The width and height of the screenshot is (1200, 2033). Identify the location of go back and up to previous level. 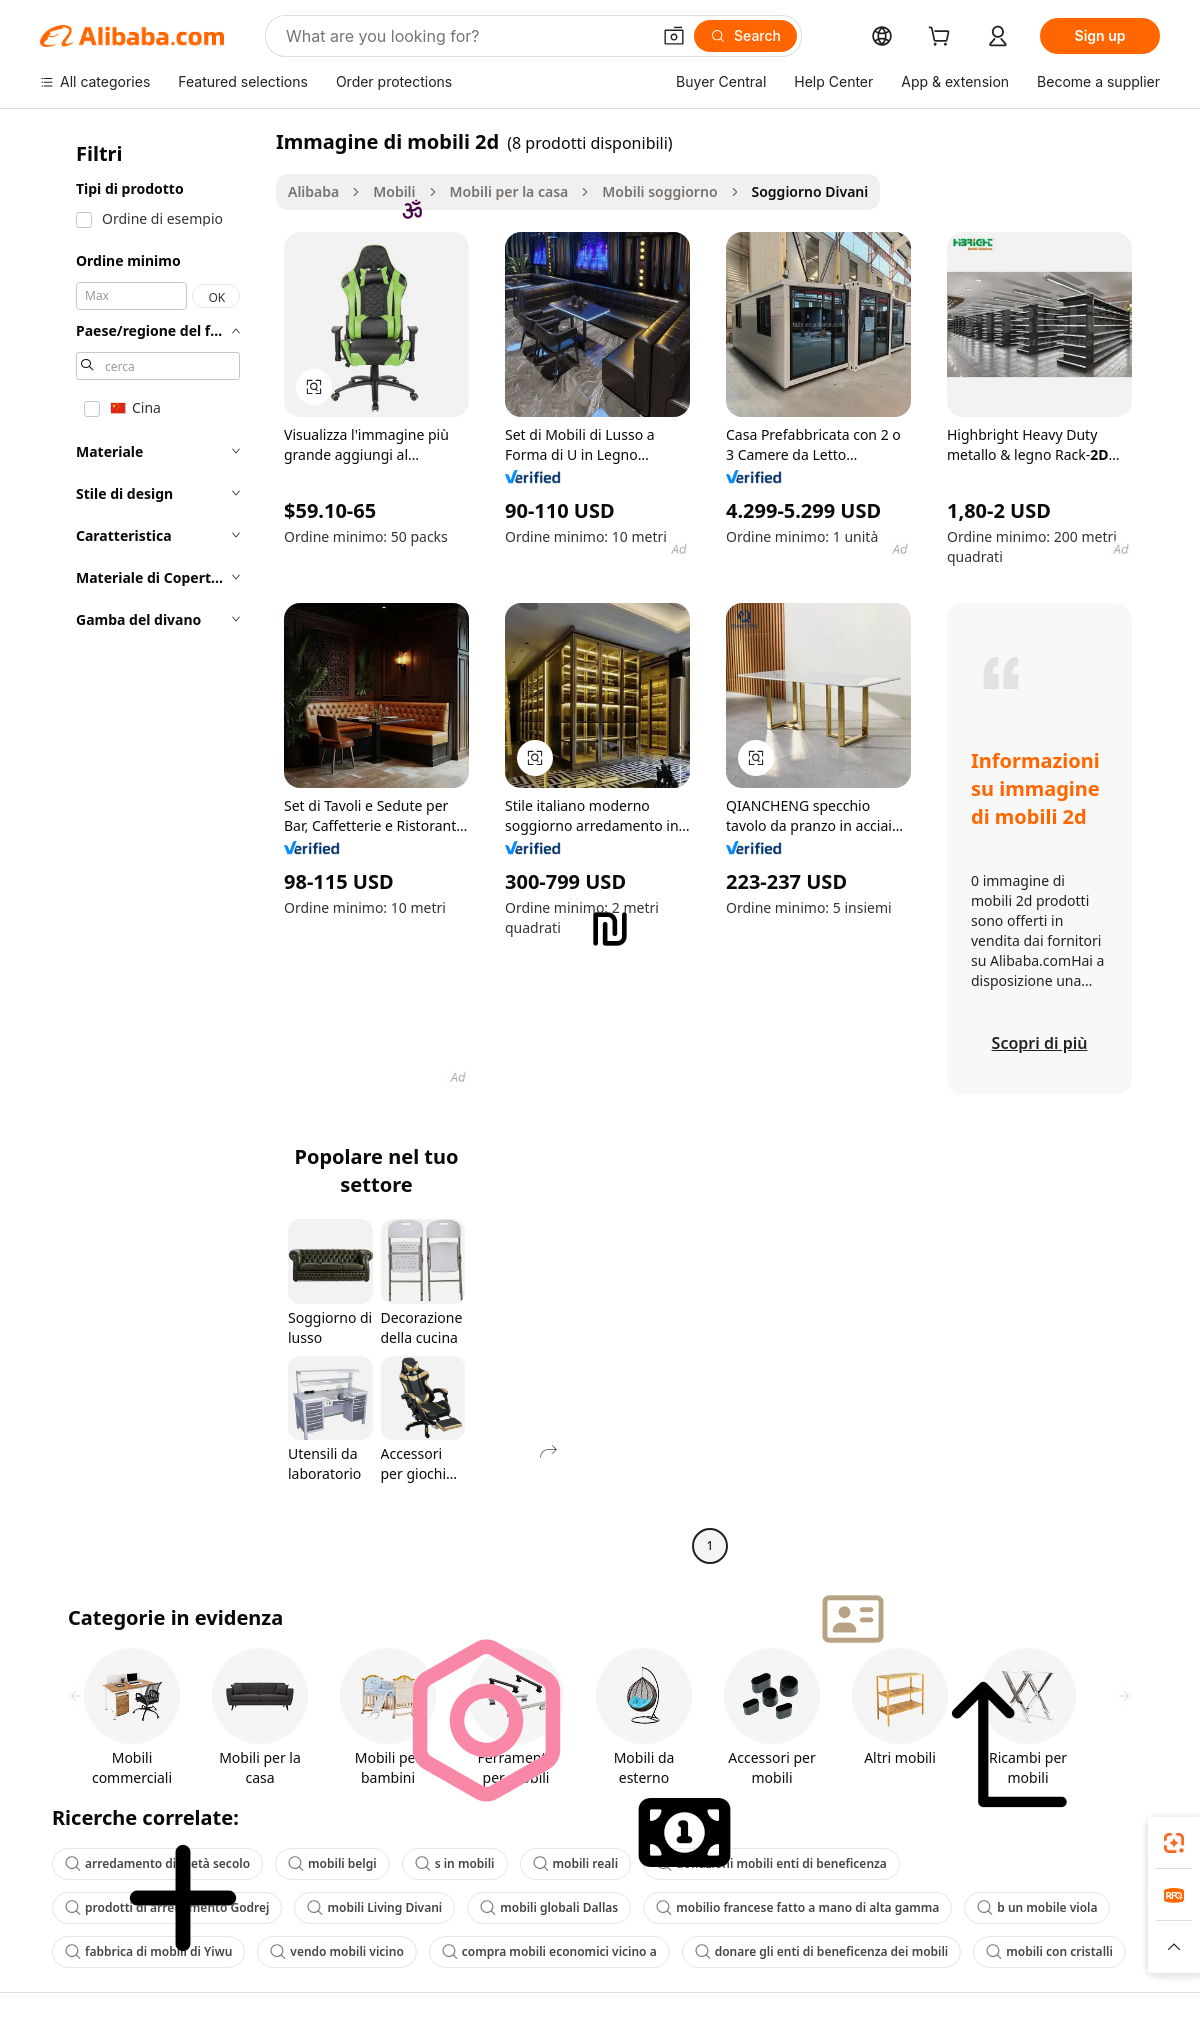
(1009, 1744).